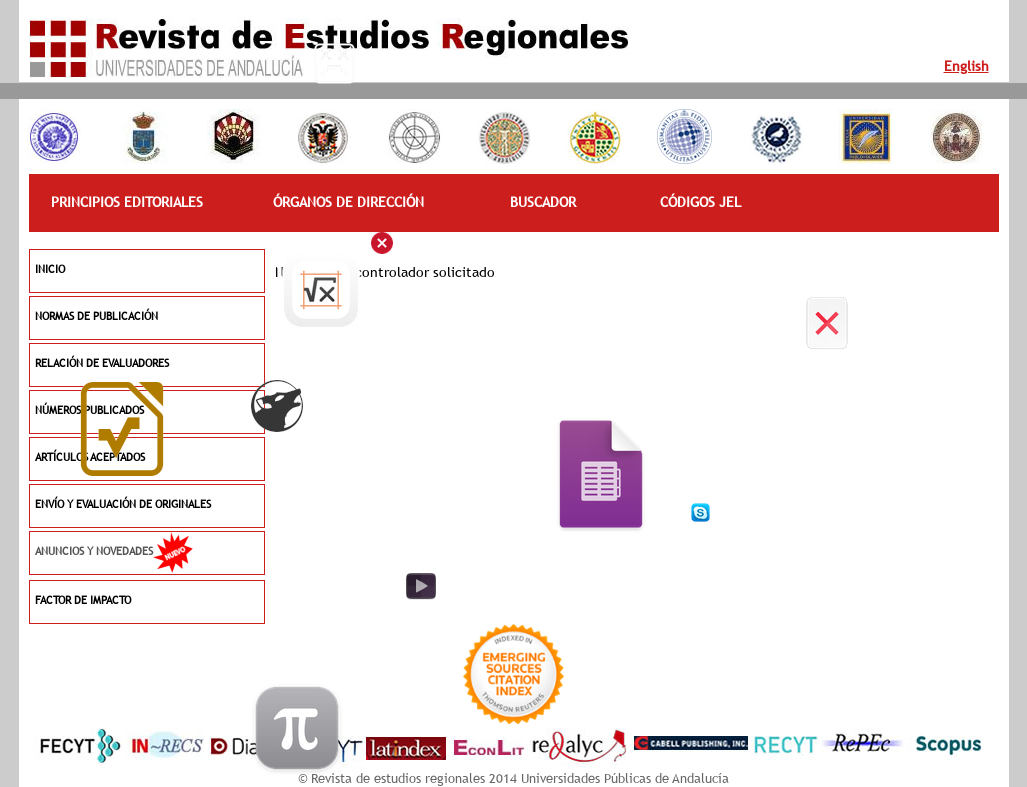 Image resolution: width=1027 pixels, height=787 pixels. I want to click on open a Microsoft OneNote file, so click(601, 474).